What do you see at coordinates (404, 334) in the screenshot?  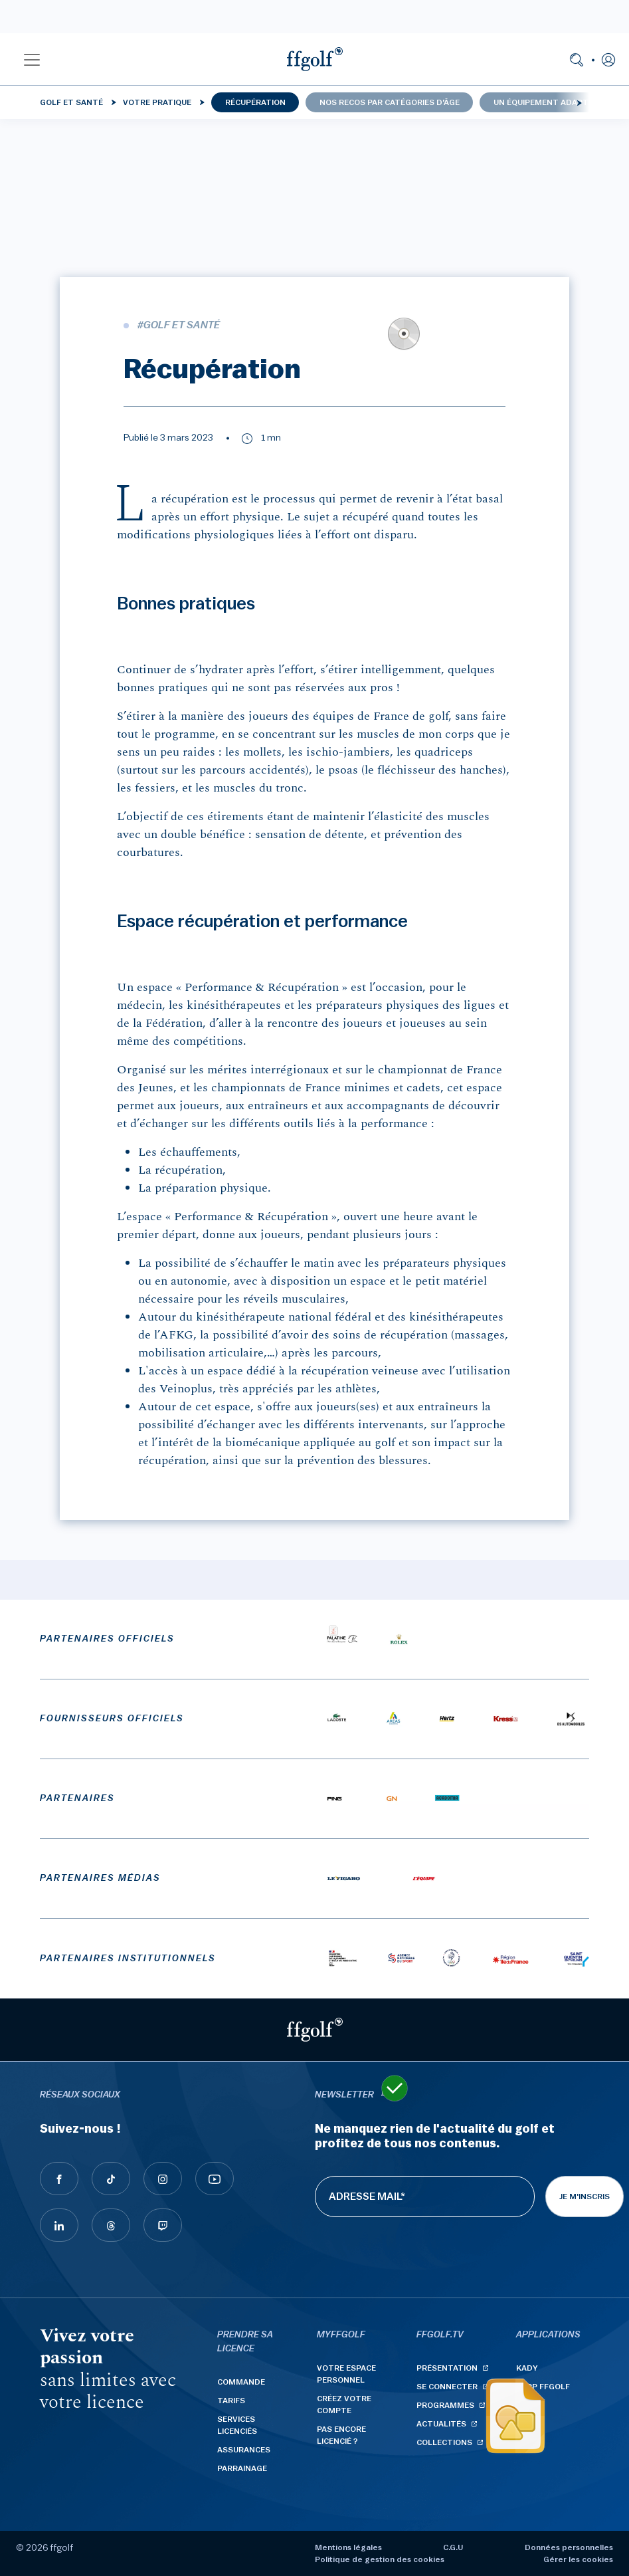 I see `access CD/DVD drive contents` at bounding box center [404, 334].